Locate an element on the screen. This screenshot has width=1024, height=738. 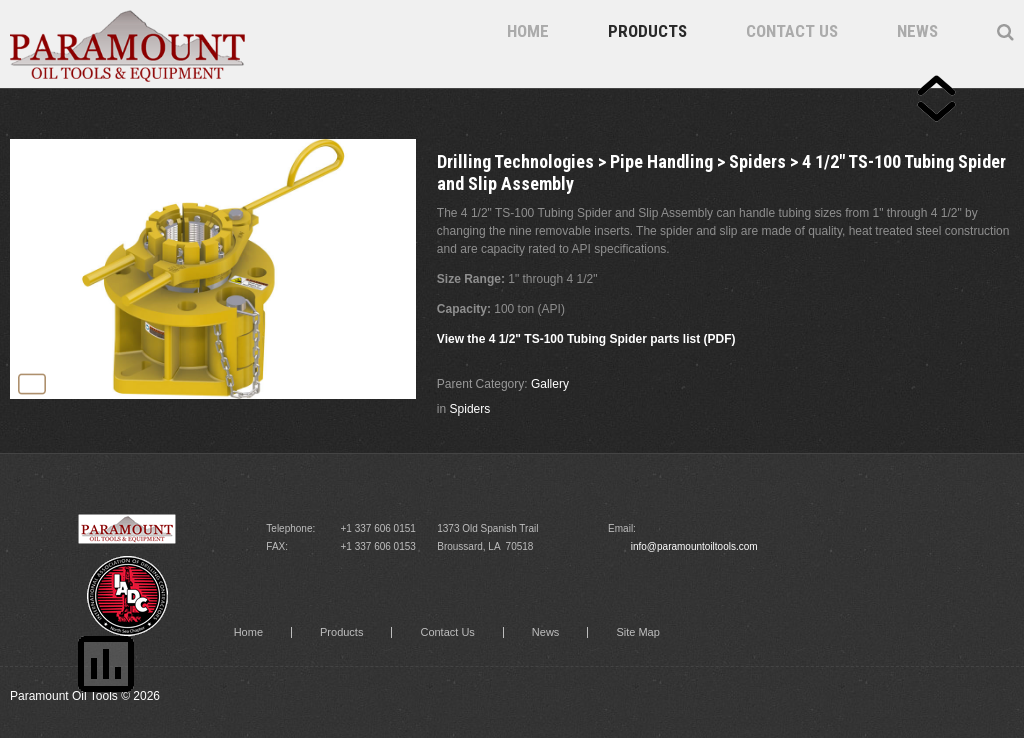
switch to landscape tablet view is located at coordinates (32, 384).